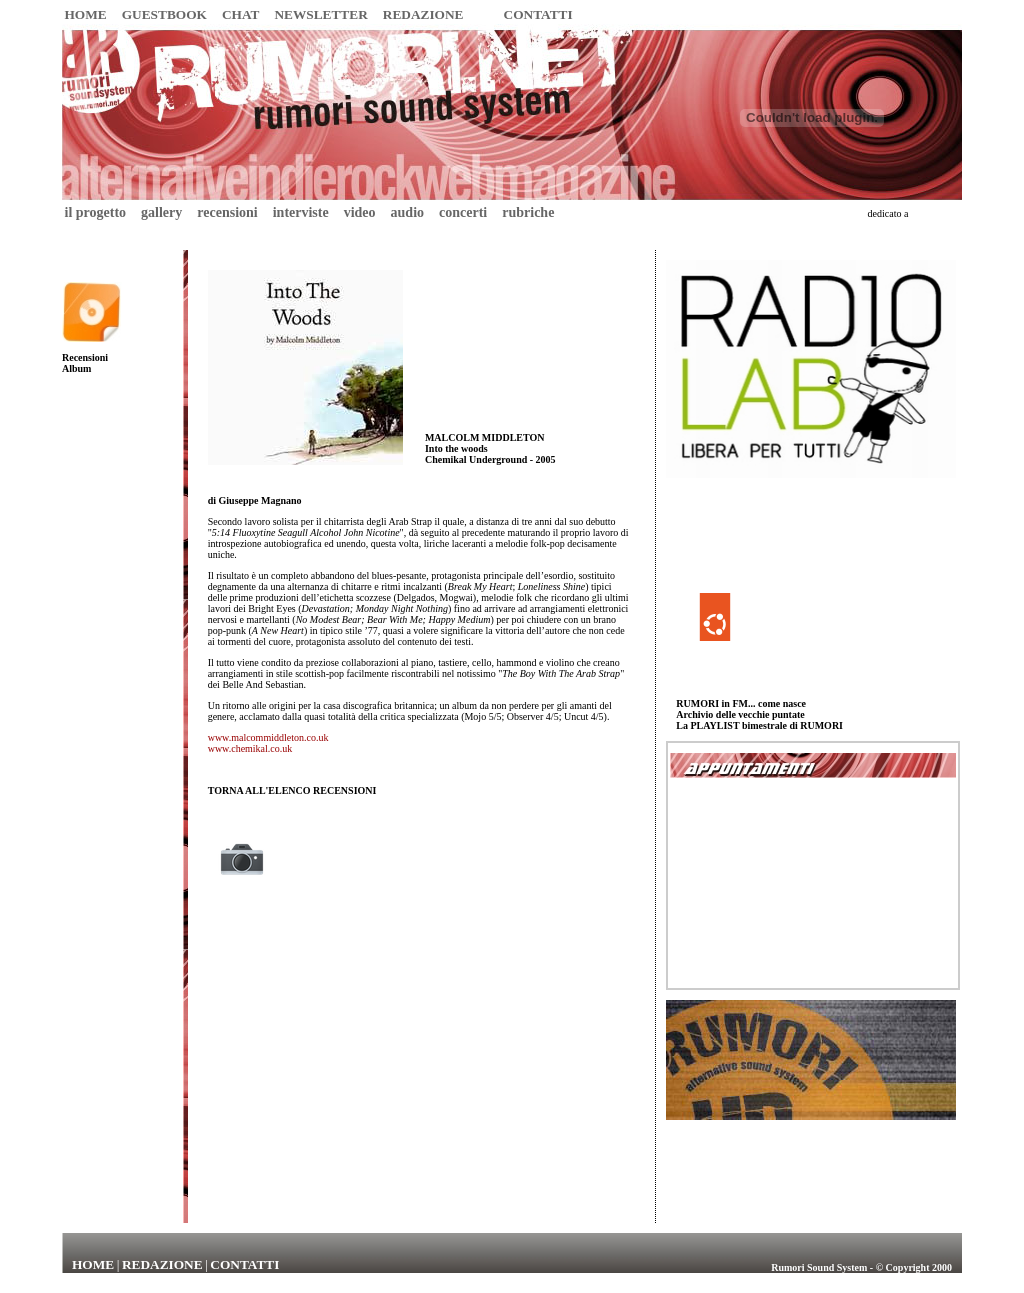 Image resolution: width=1024 pixels, height=1293 pixels. Describe the element at coordinates (715, 617) in the screenshot. I see `open the ubuntu application menu` at that location.